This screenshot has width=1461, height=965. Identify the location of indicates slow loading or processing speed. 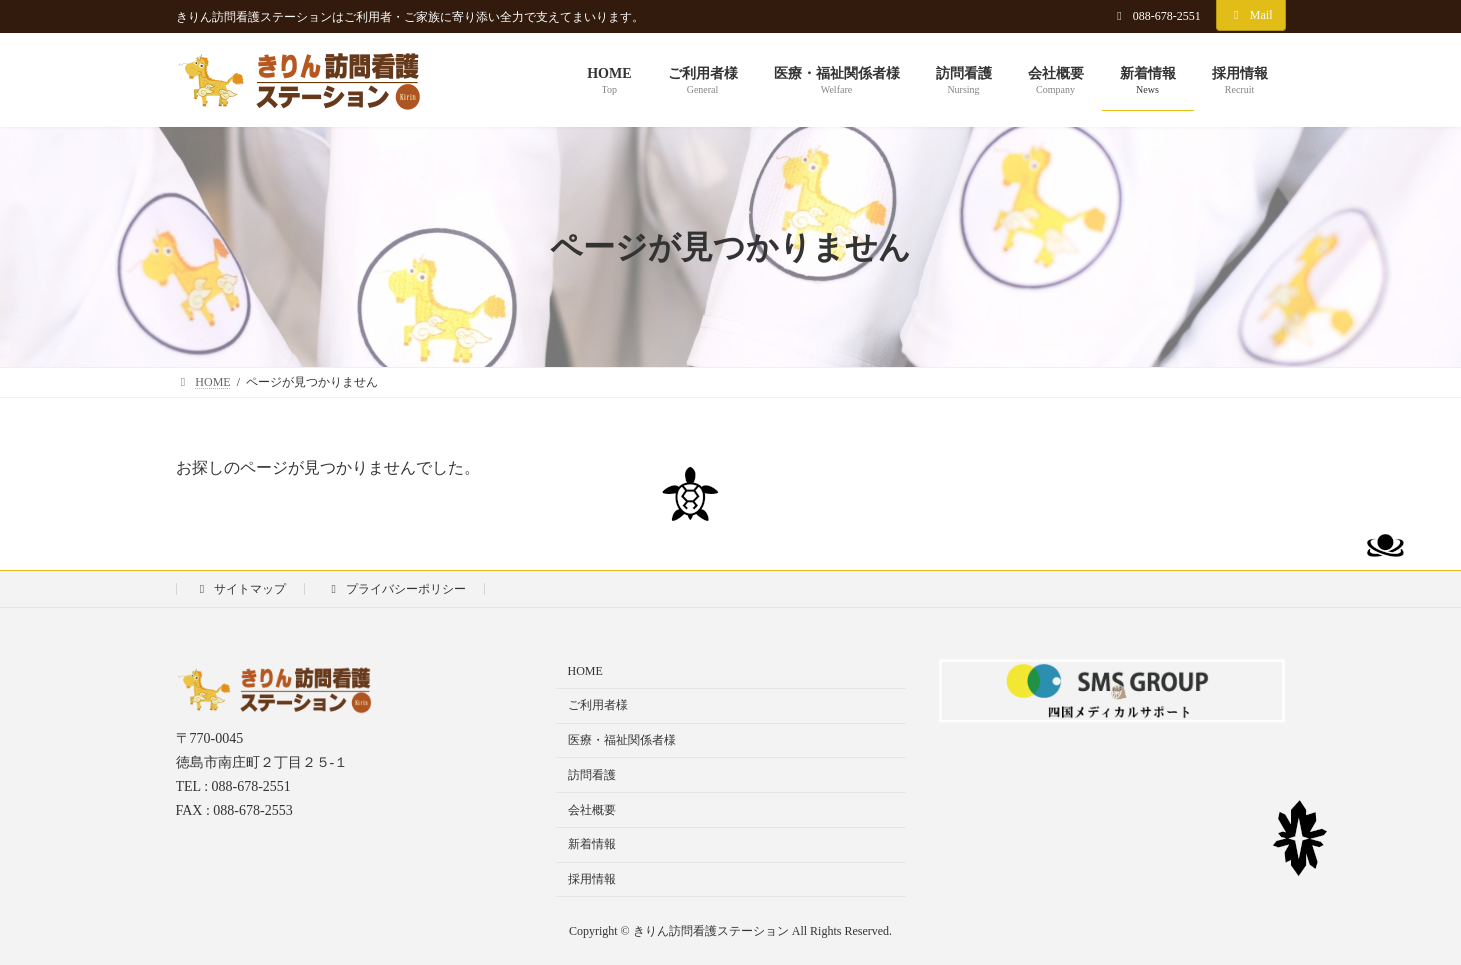
(690, 494).